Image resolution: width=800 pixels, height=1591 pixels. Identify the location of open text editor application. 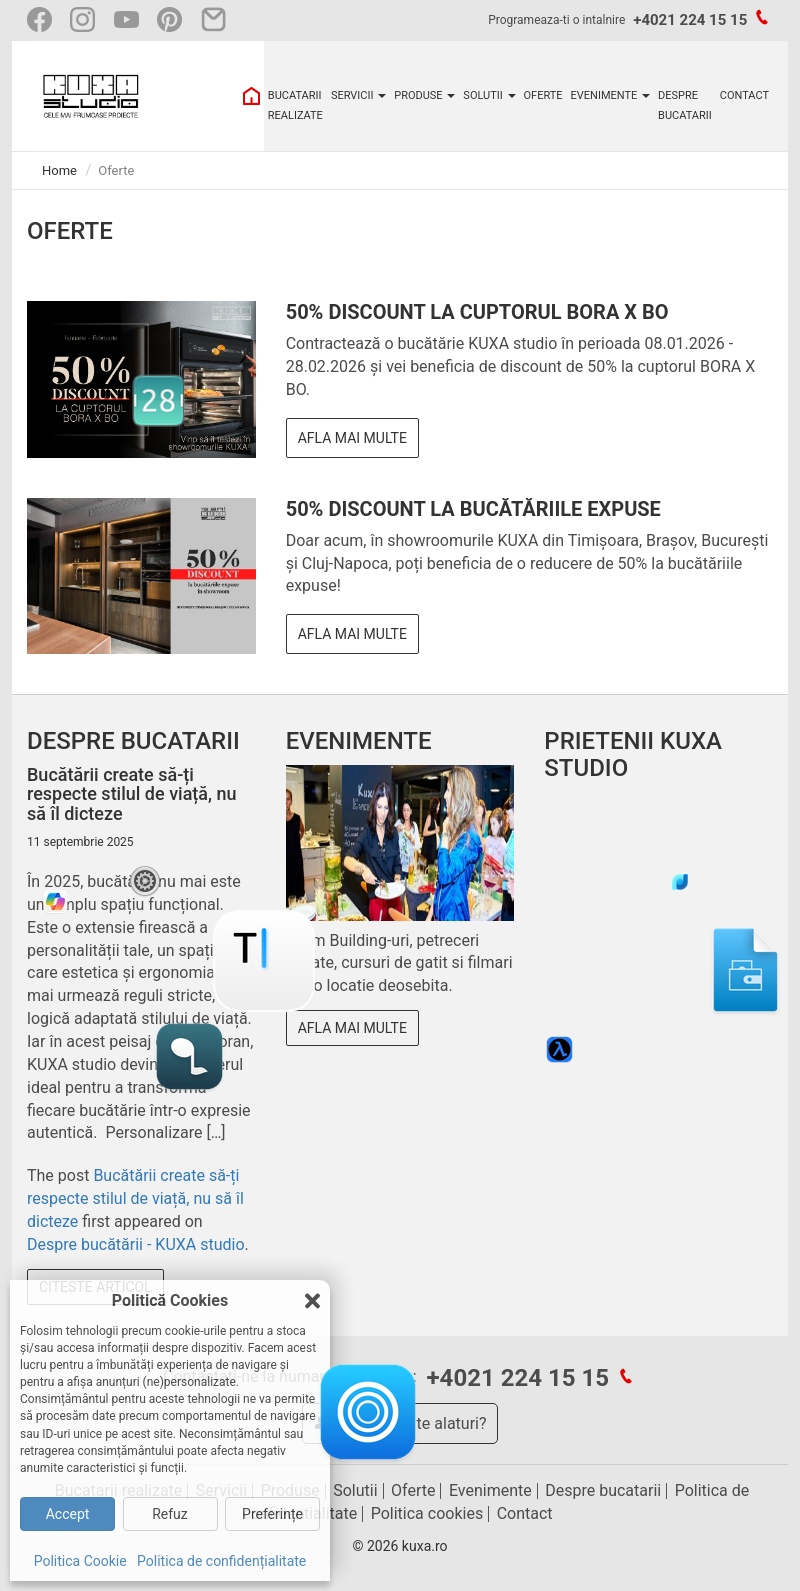
(264, 961).